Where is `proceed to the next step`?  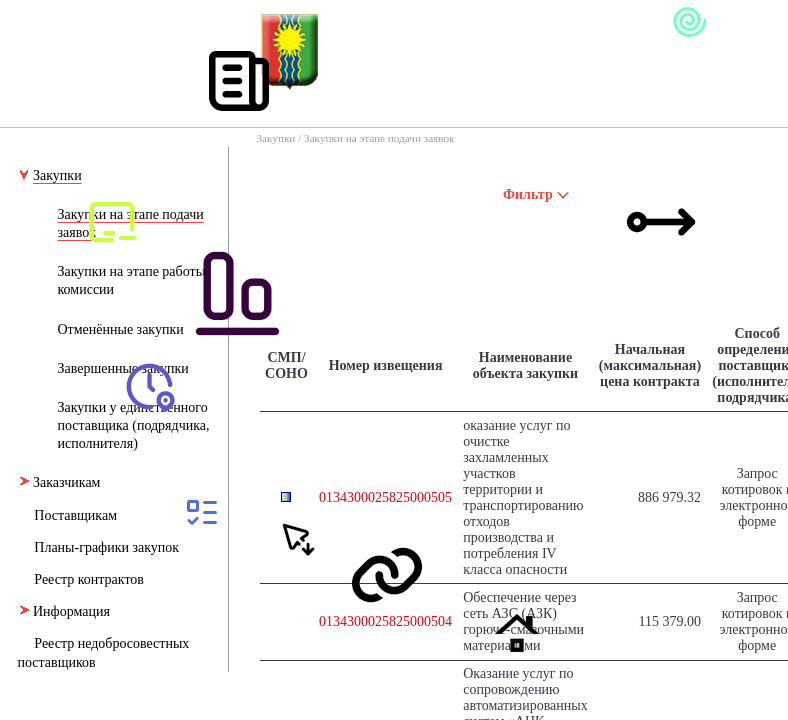 proceed to the next step is located at coordinates (661, 222).